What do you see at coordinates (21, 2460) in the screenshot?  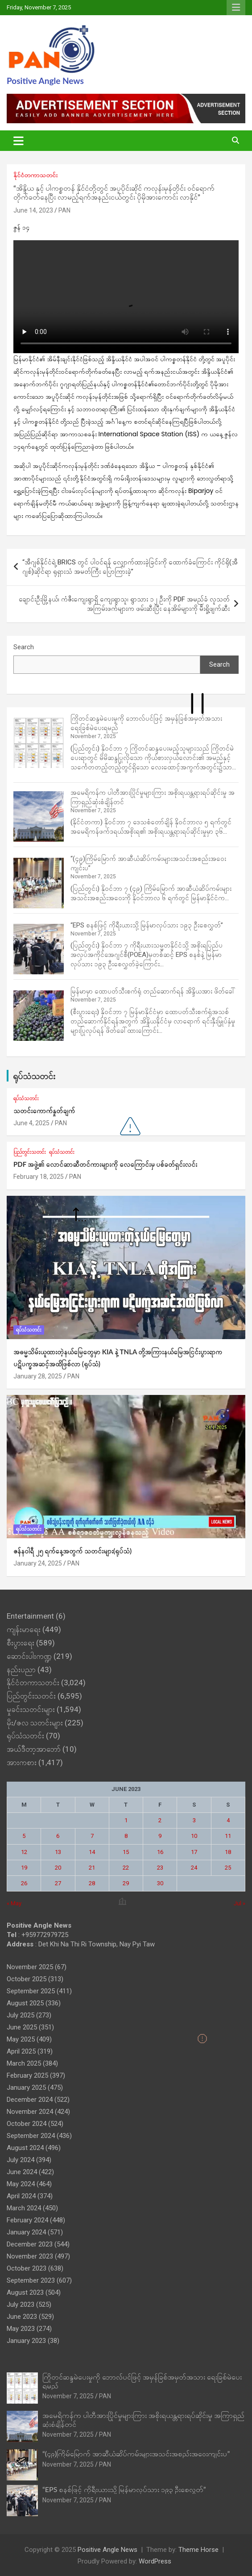 I see `departing flight status indicator` at bounding box center [21, 2460].